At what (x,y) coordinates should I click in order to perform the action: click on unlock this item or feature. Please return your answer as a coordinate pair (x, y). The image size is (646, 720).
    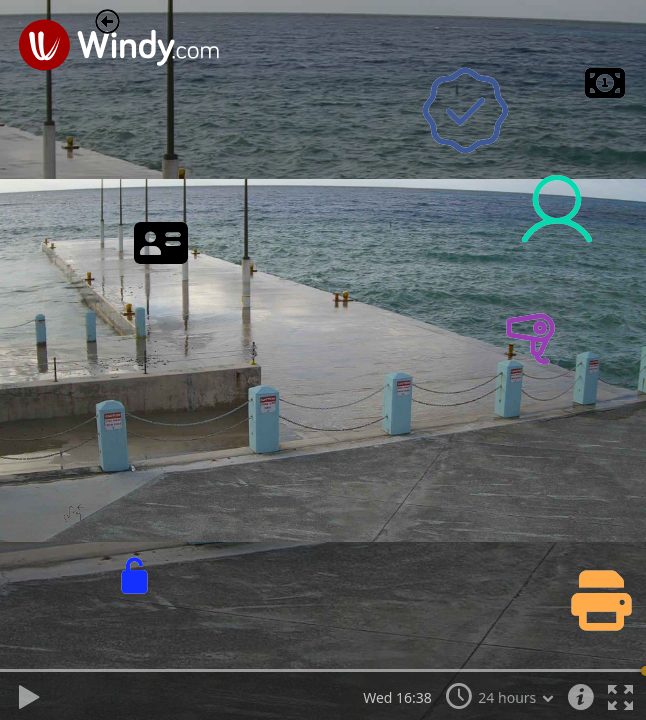
    Looking at the image, I should click on (134, 576).